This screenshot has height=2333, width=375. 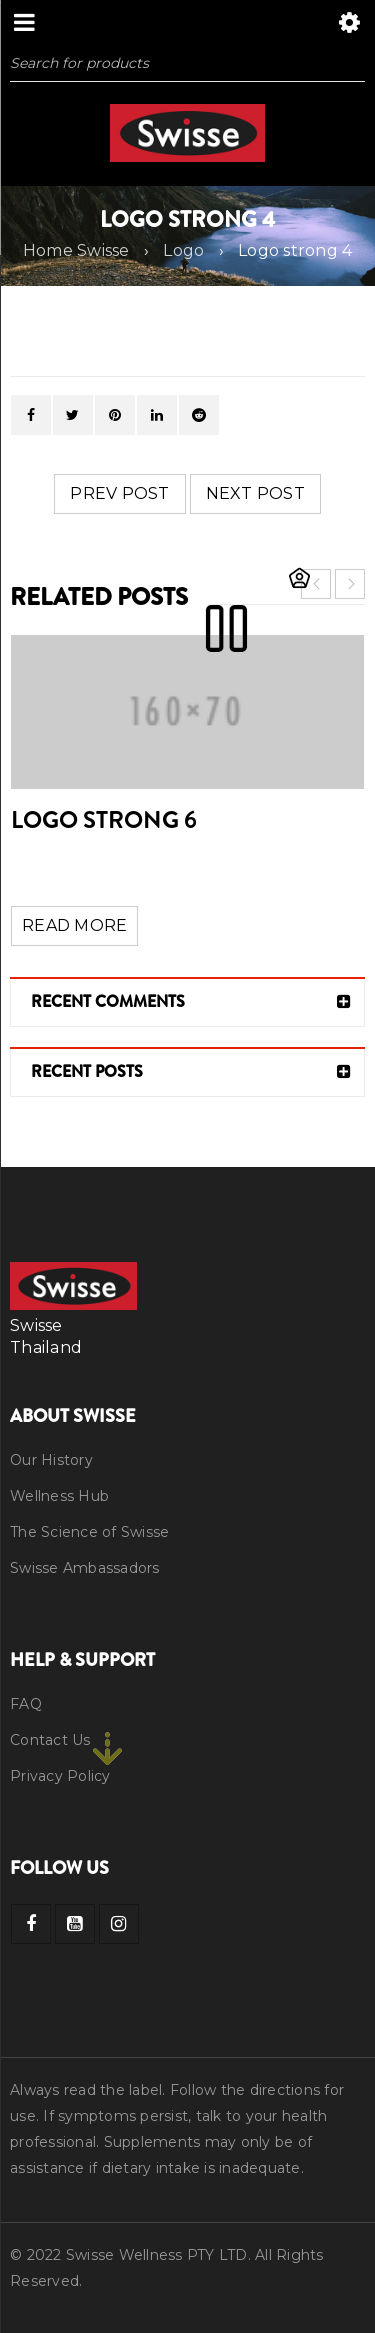 I want to click on switch to column layout view, so click(x=226, y=628).